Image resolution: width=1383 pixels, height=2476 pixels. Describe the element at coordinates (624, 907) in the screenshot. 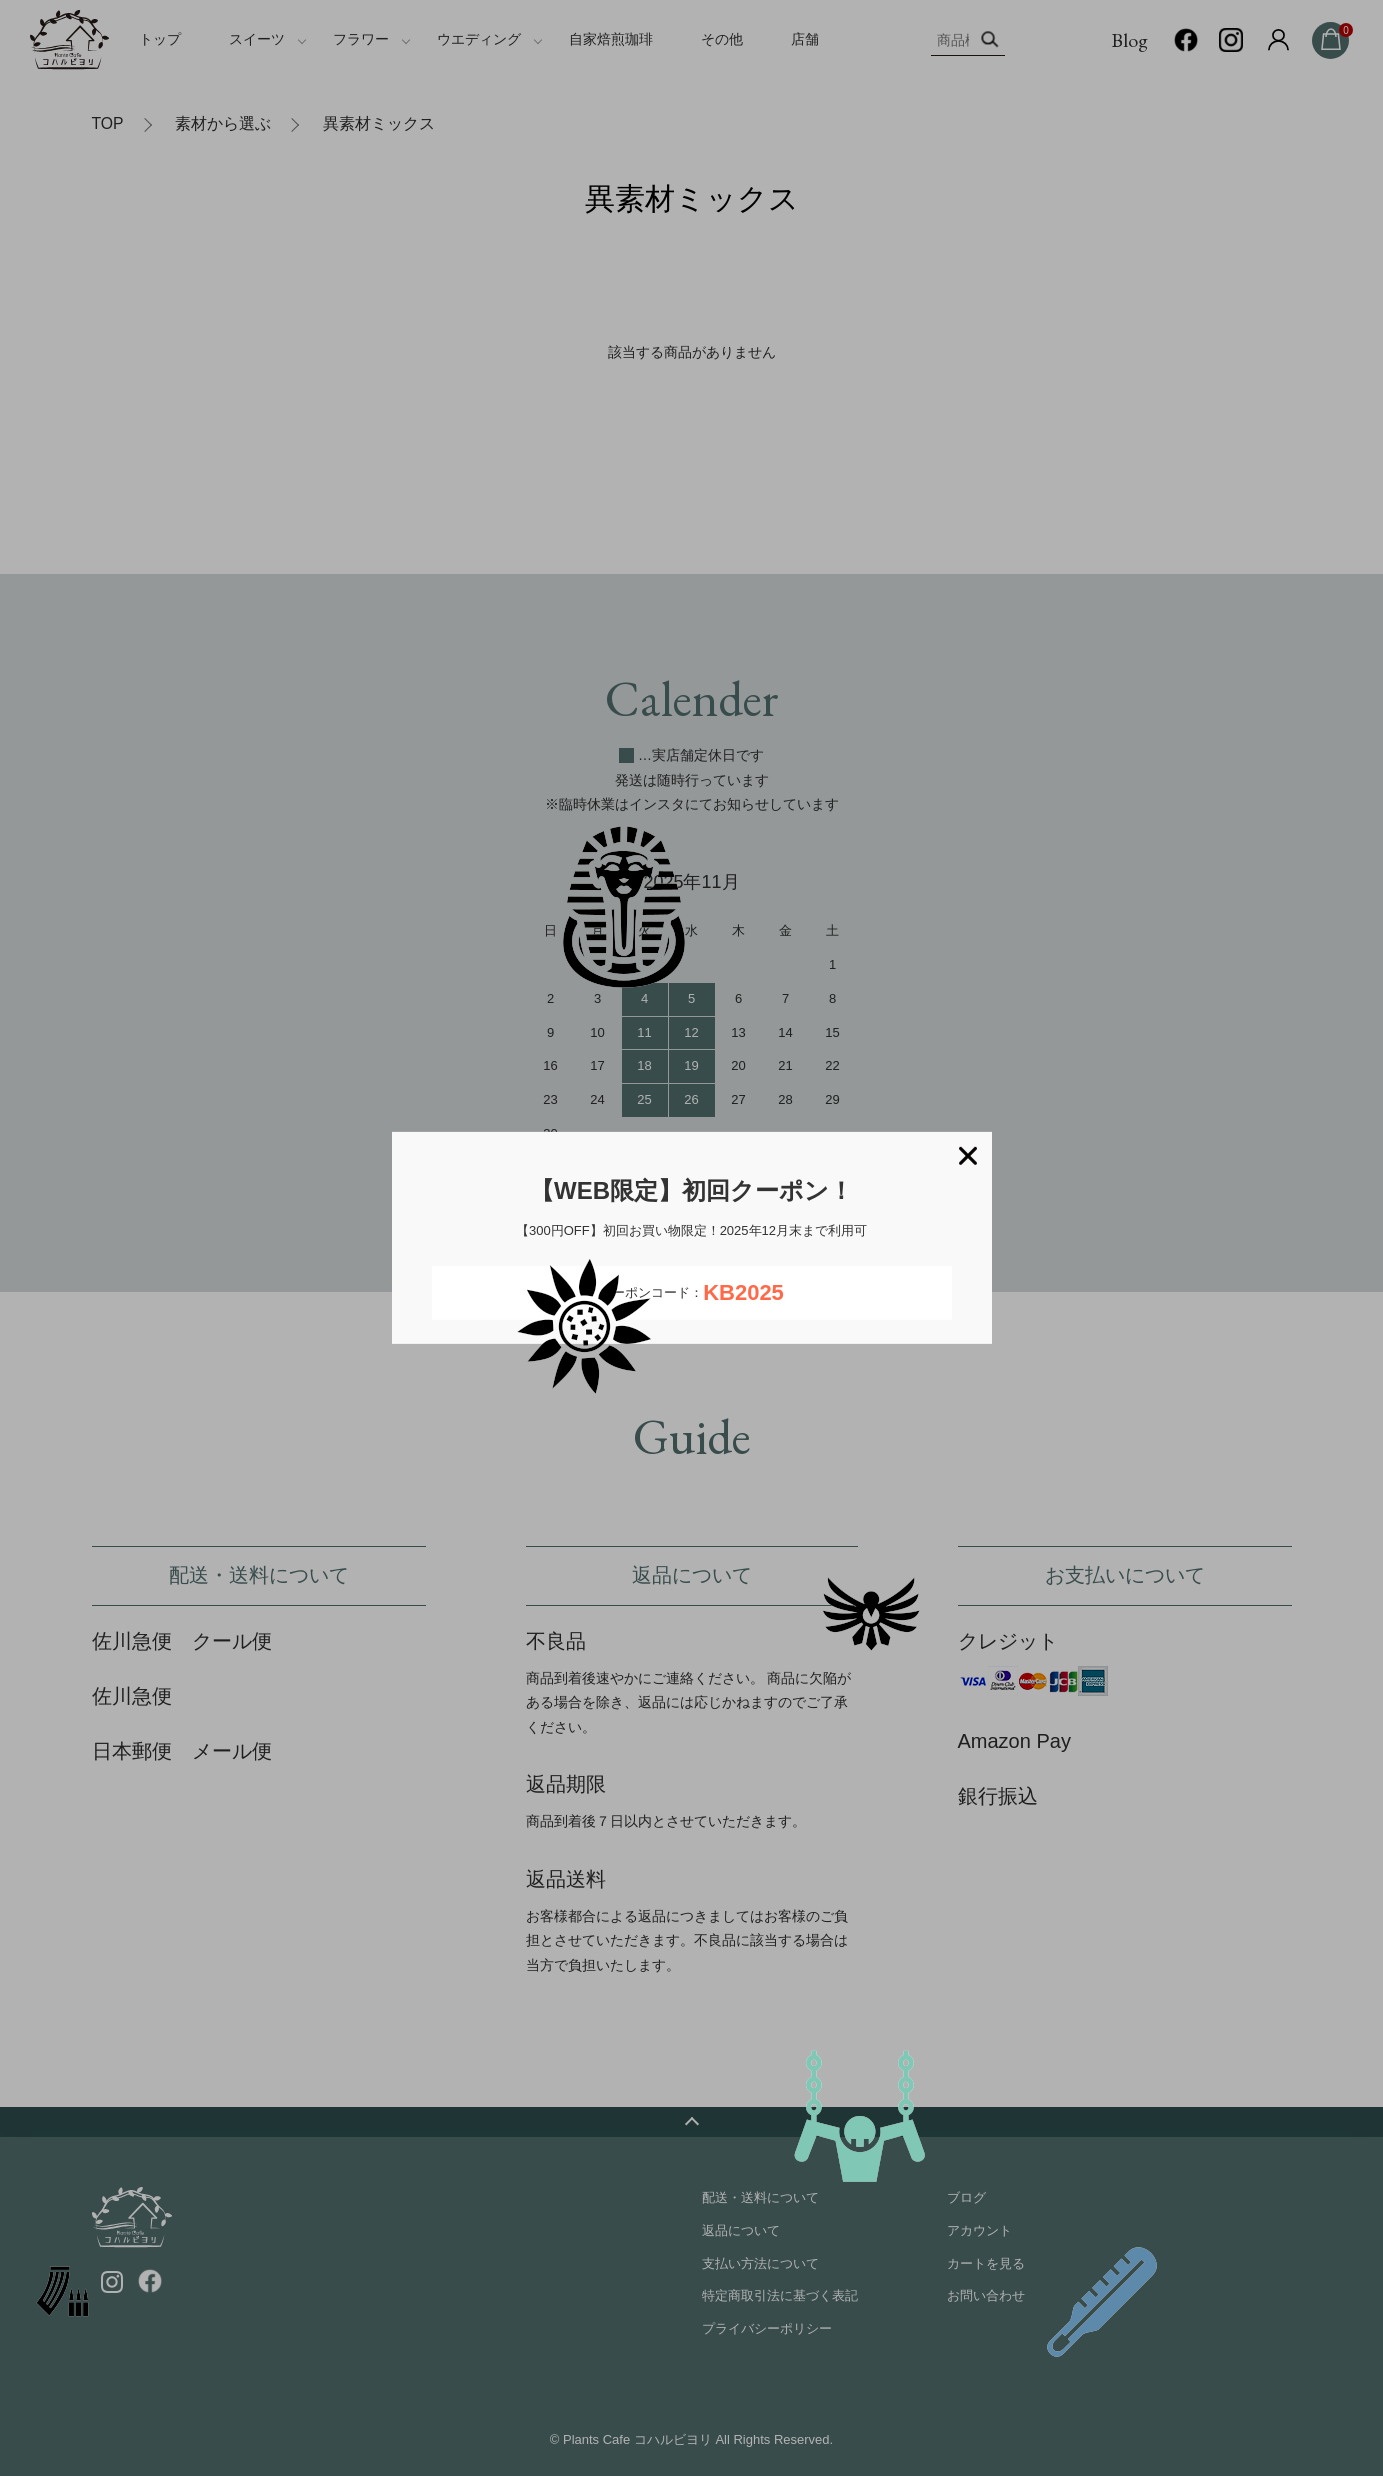

I see `access ancient egypt themed content` at that location.